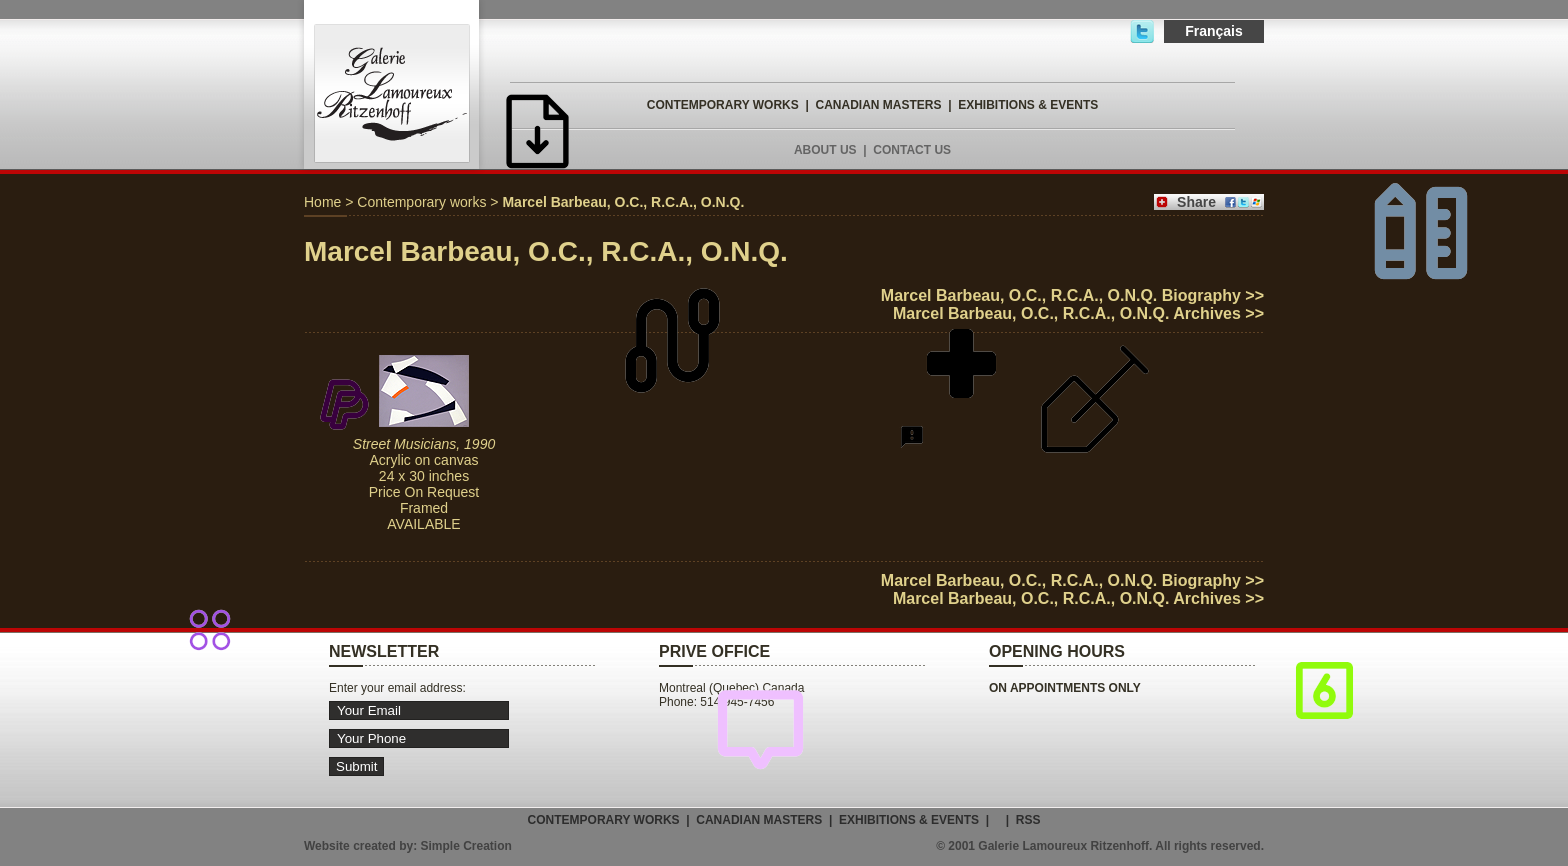 The height and width of the screenshot is (866, 1568). What do you see at coordinates (1324, 690) in the screenshot?
I see `select or input the number six` at bounding box center [1324, 690].